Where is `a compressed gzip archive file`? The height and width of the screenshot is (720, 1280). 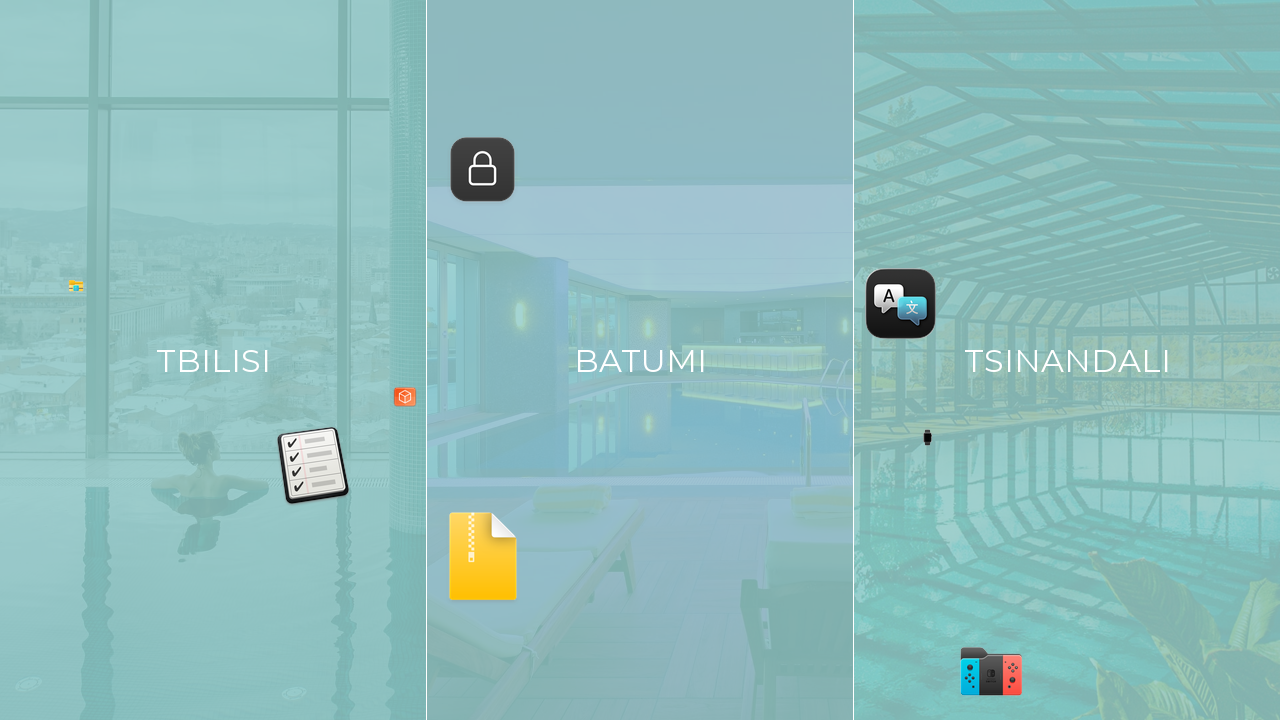 a compressed gzip archive file is located at coordinates (483, 558).